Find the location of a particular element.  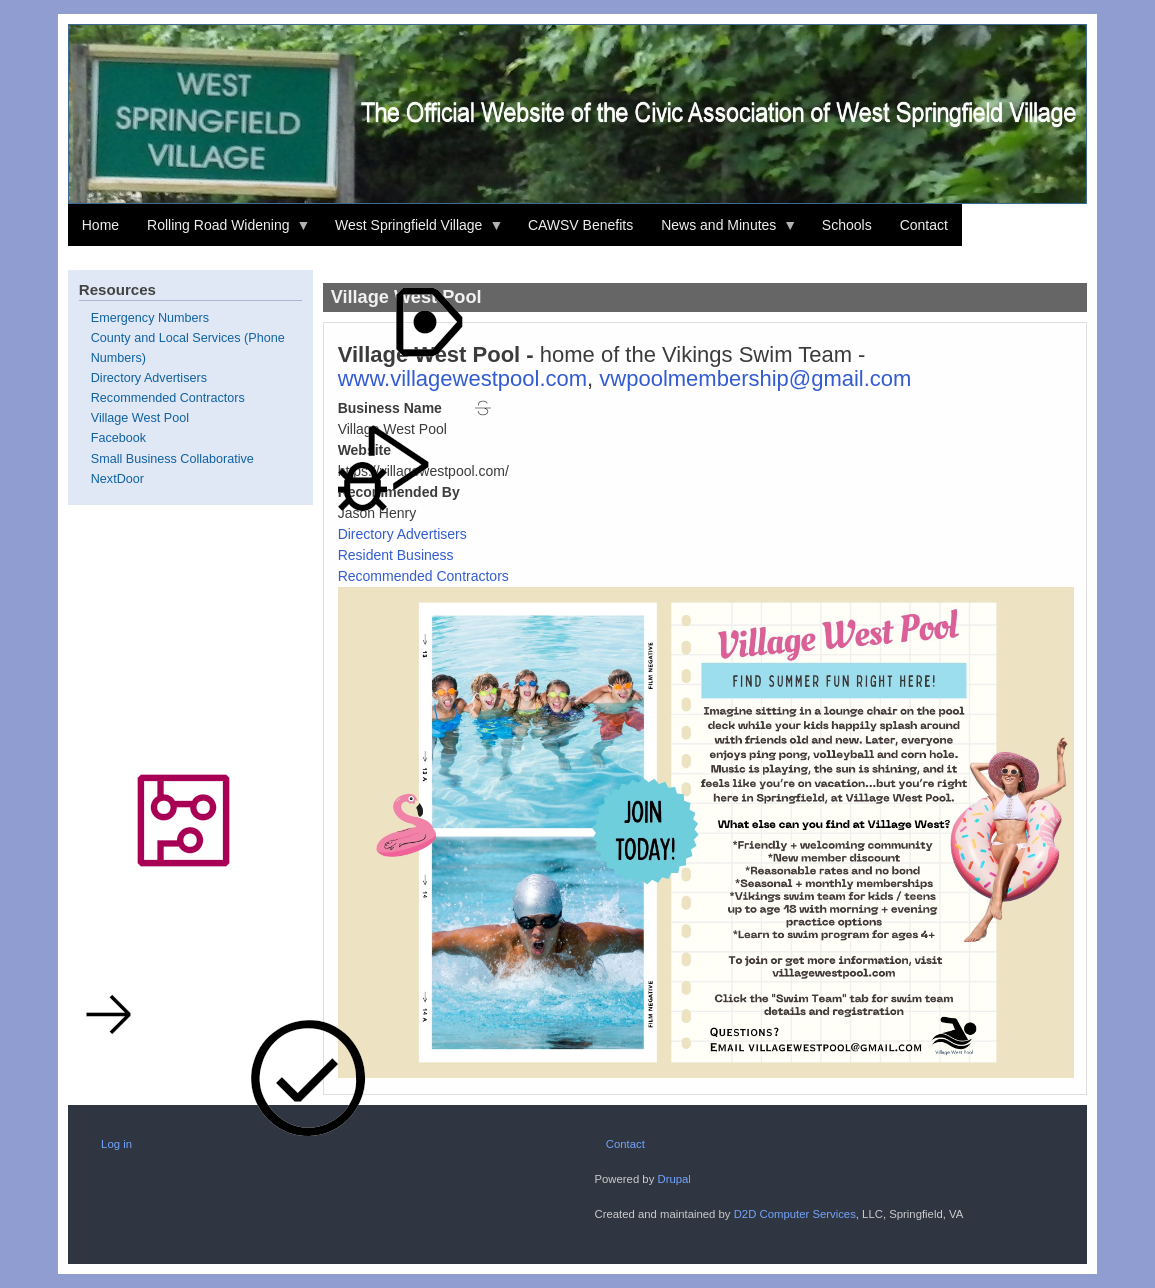

navigate to the next item or screen is located at coordinates (108, 1012).